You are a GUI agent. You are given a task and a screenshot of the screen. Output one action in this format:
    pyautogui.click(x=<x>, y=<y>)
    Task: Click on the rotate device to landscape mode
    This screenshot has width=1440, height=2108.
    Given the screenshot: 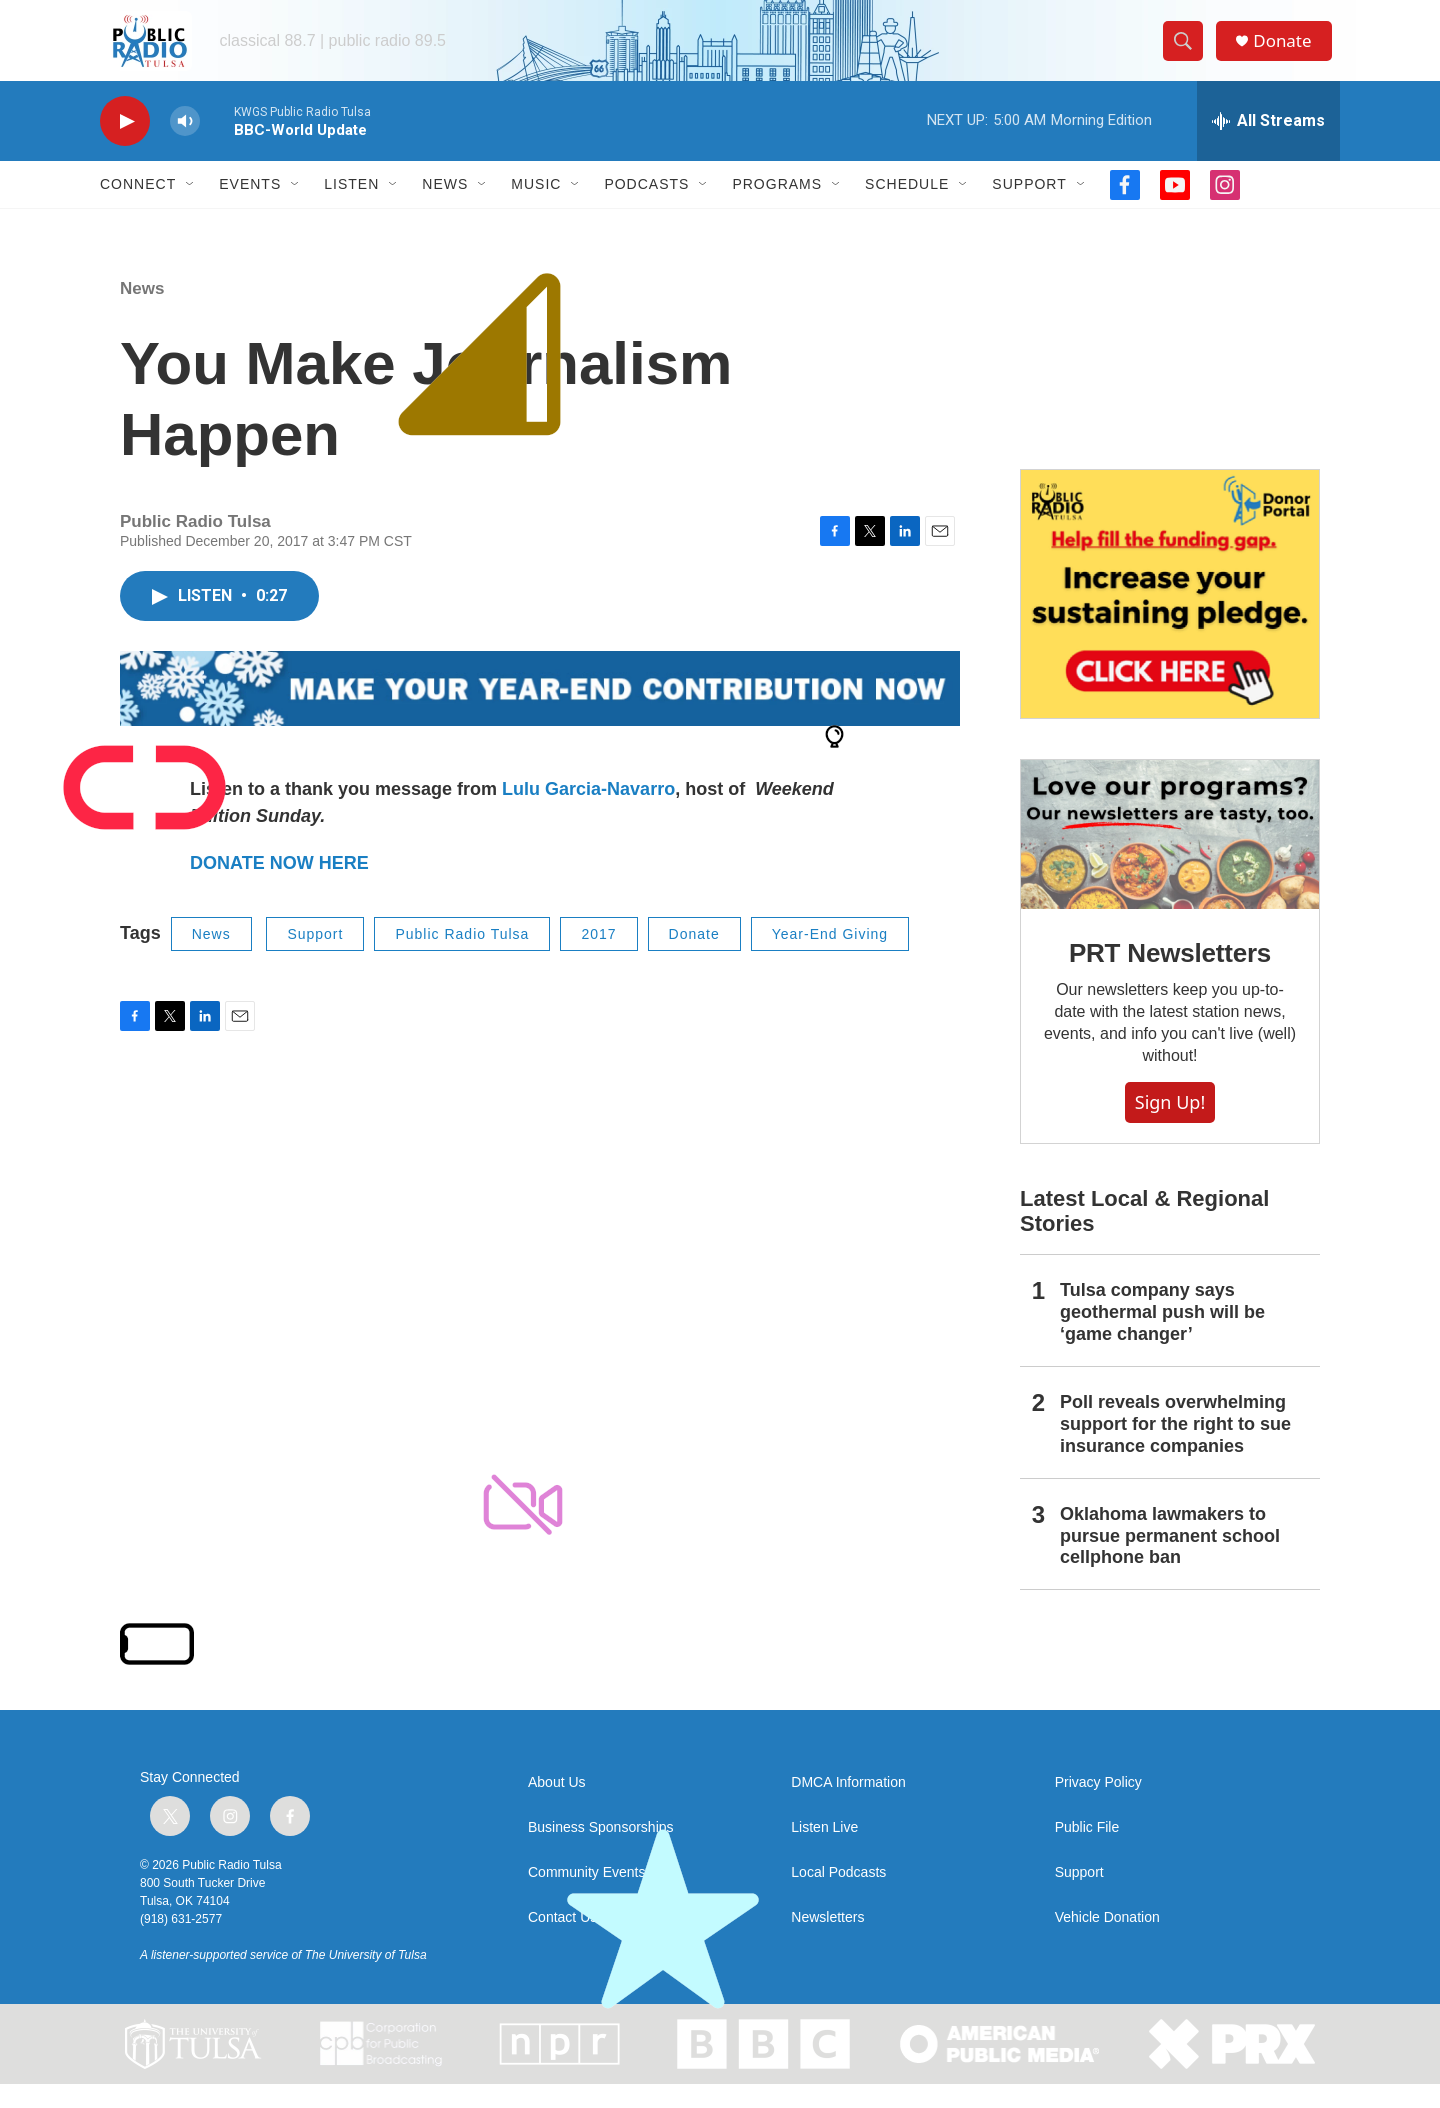 What is the action you would take?
    pyautogui.click(x=157, y=1644)
    